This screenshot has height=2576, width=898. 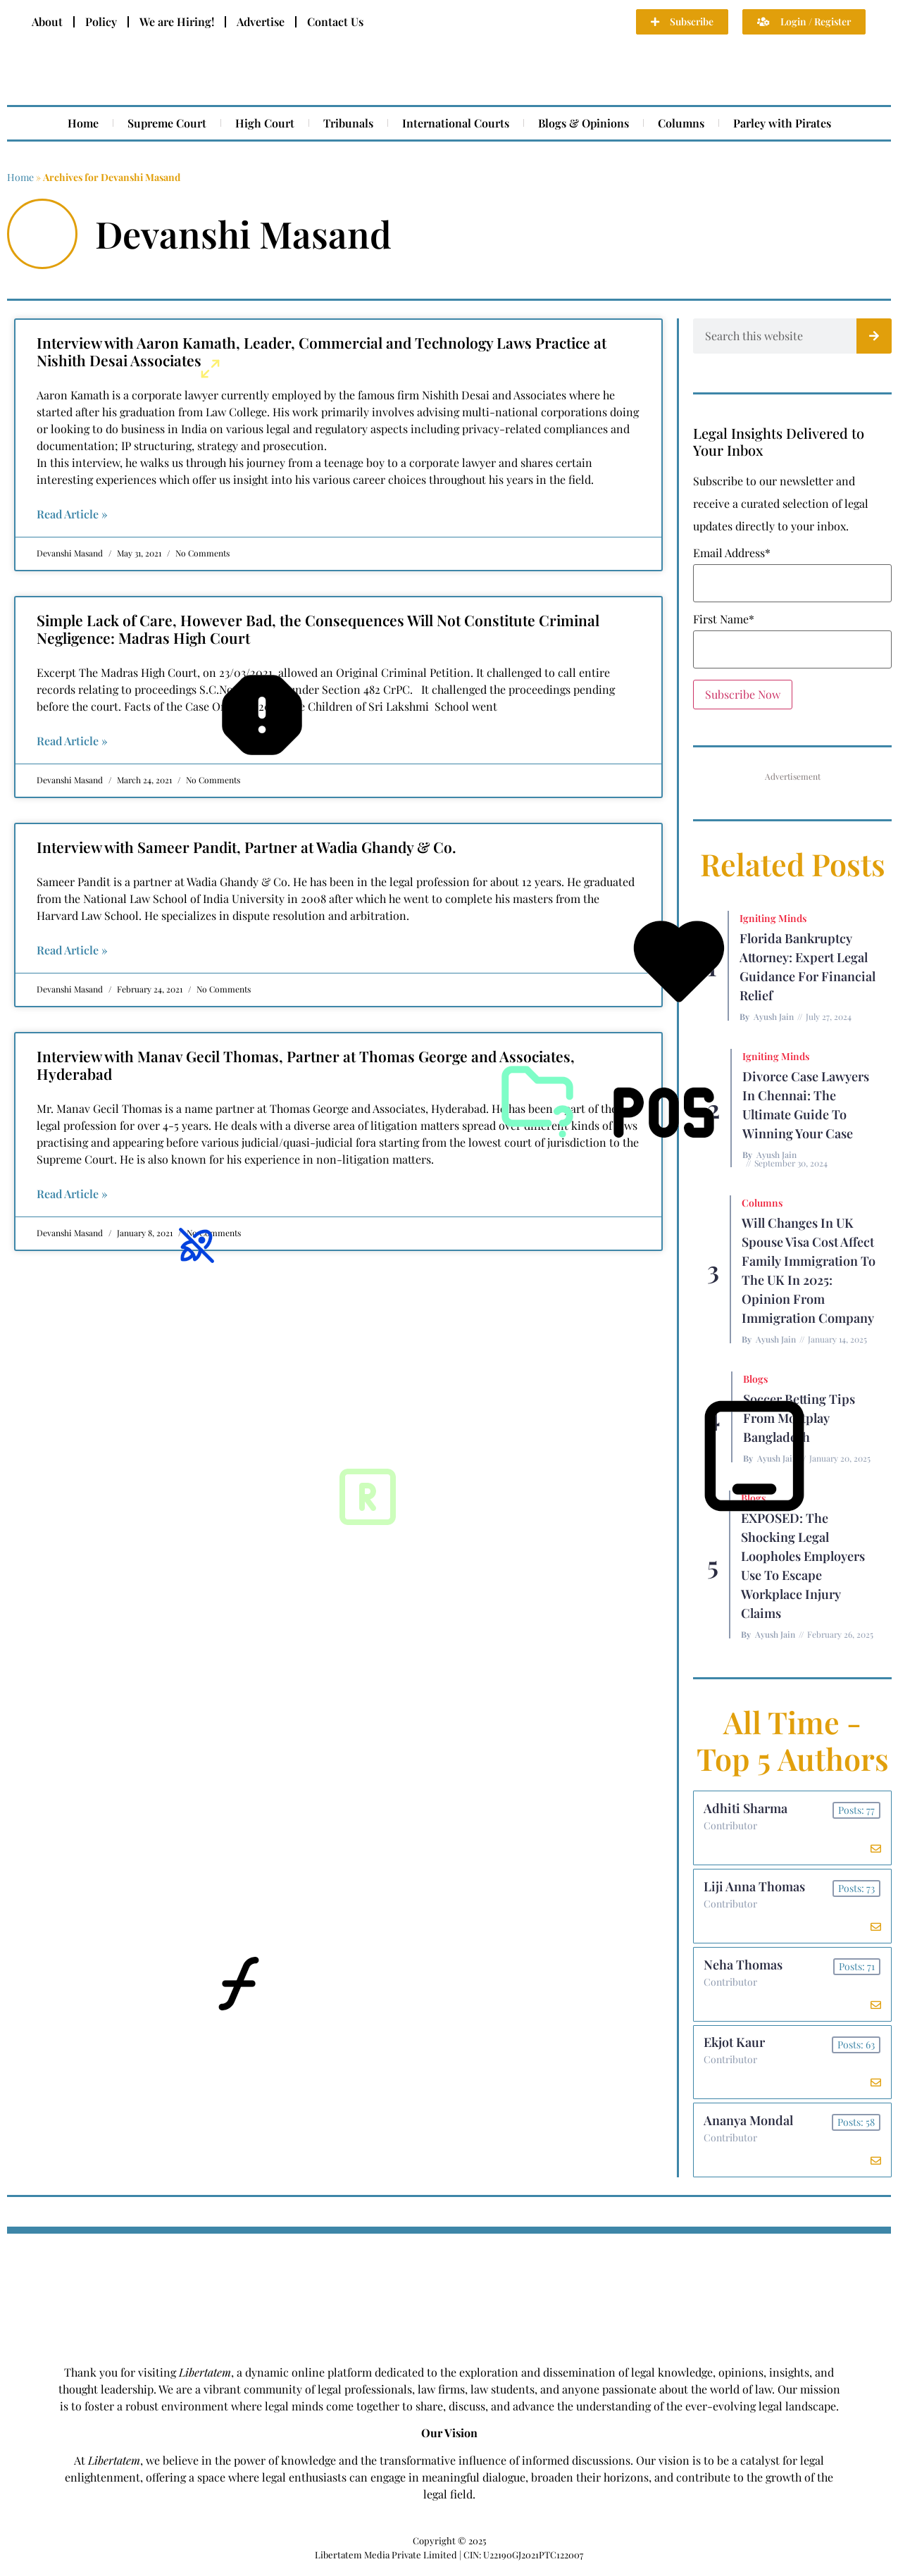 What do you see at coordinates (679, 962) in the screenshot?
I see `add to favorites` at bounding box center [679, 962].